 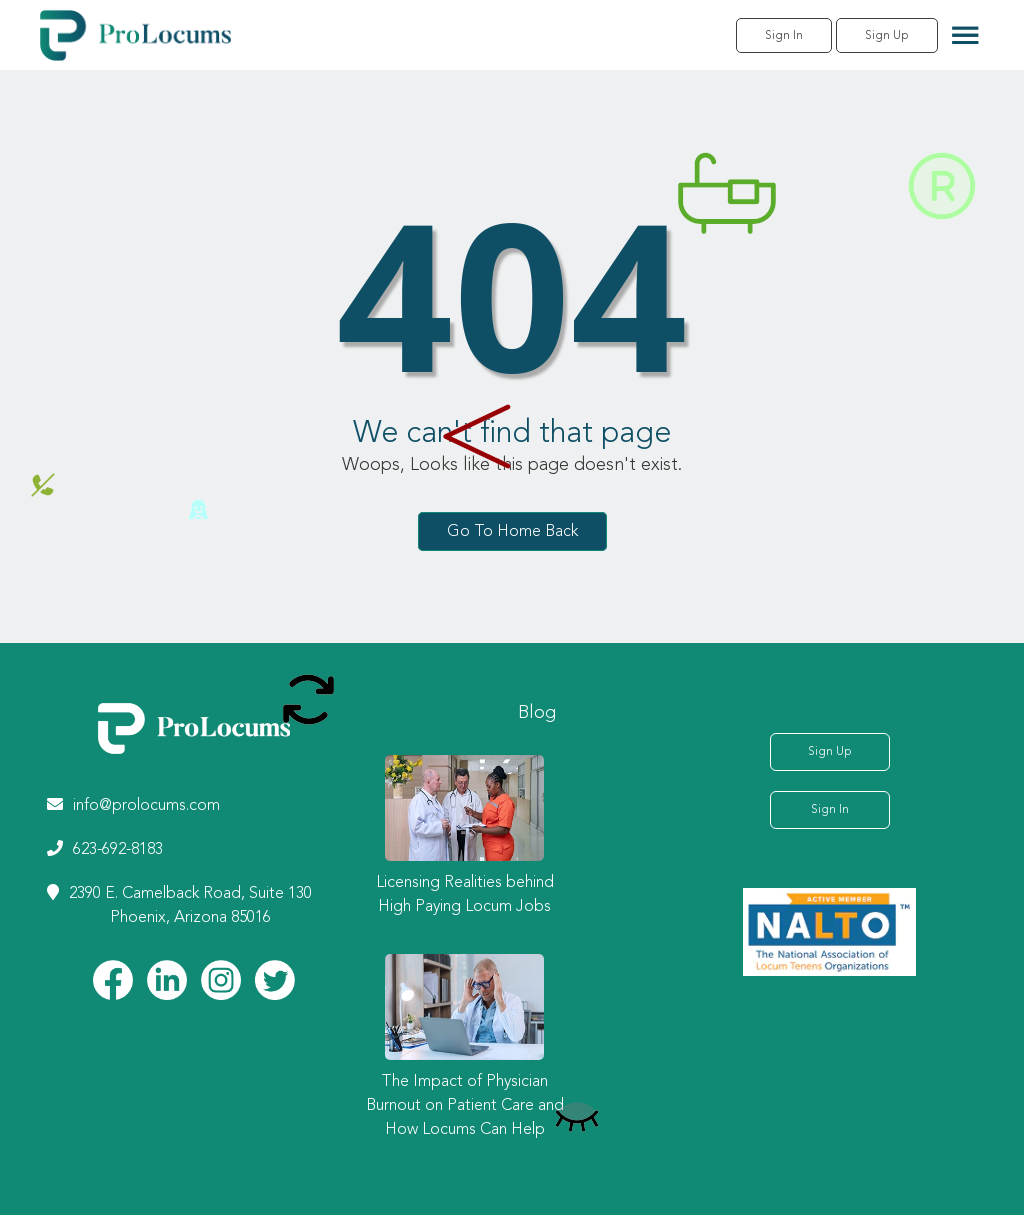 I want to click on go back to the previous screen, so click(x=478, y=436).